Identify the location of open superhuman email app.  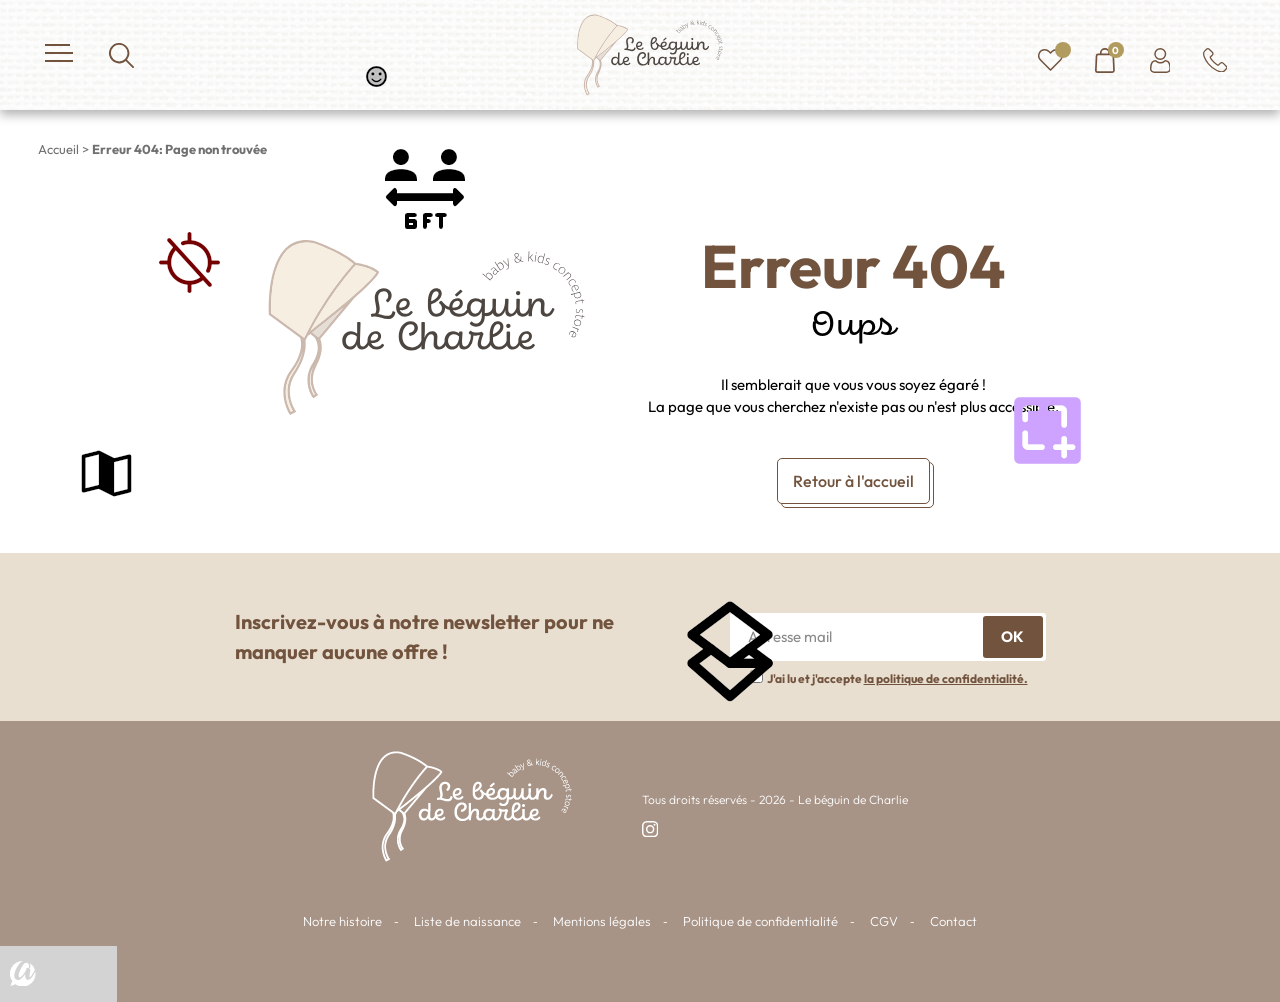
(730, 649).